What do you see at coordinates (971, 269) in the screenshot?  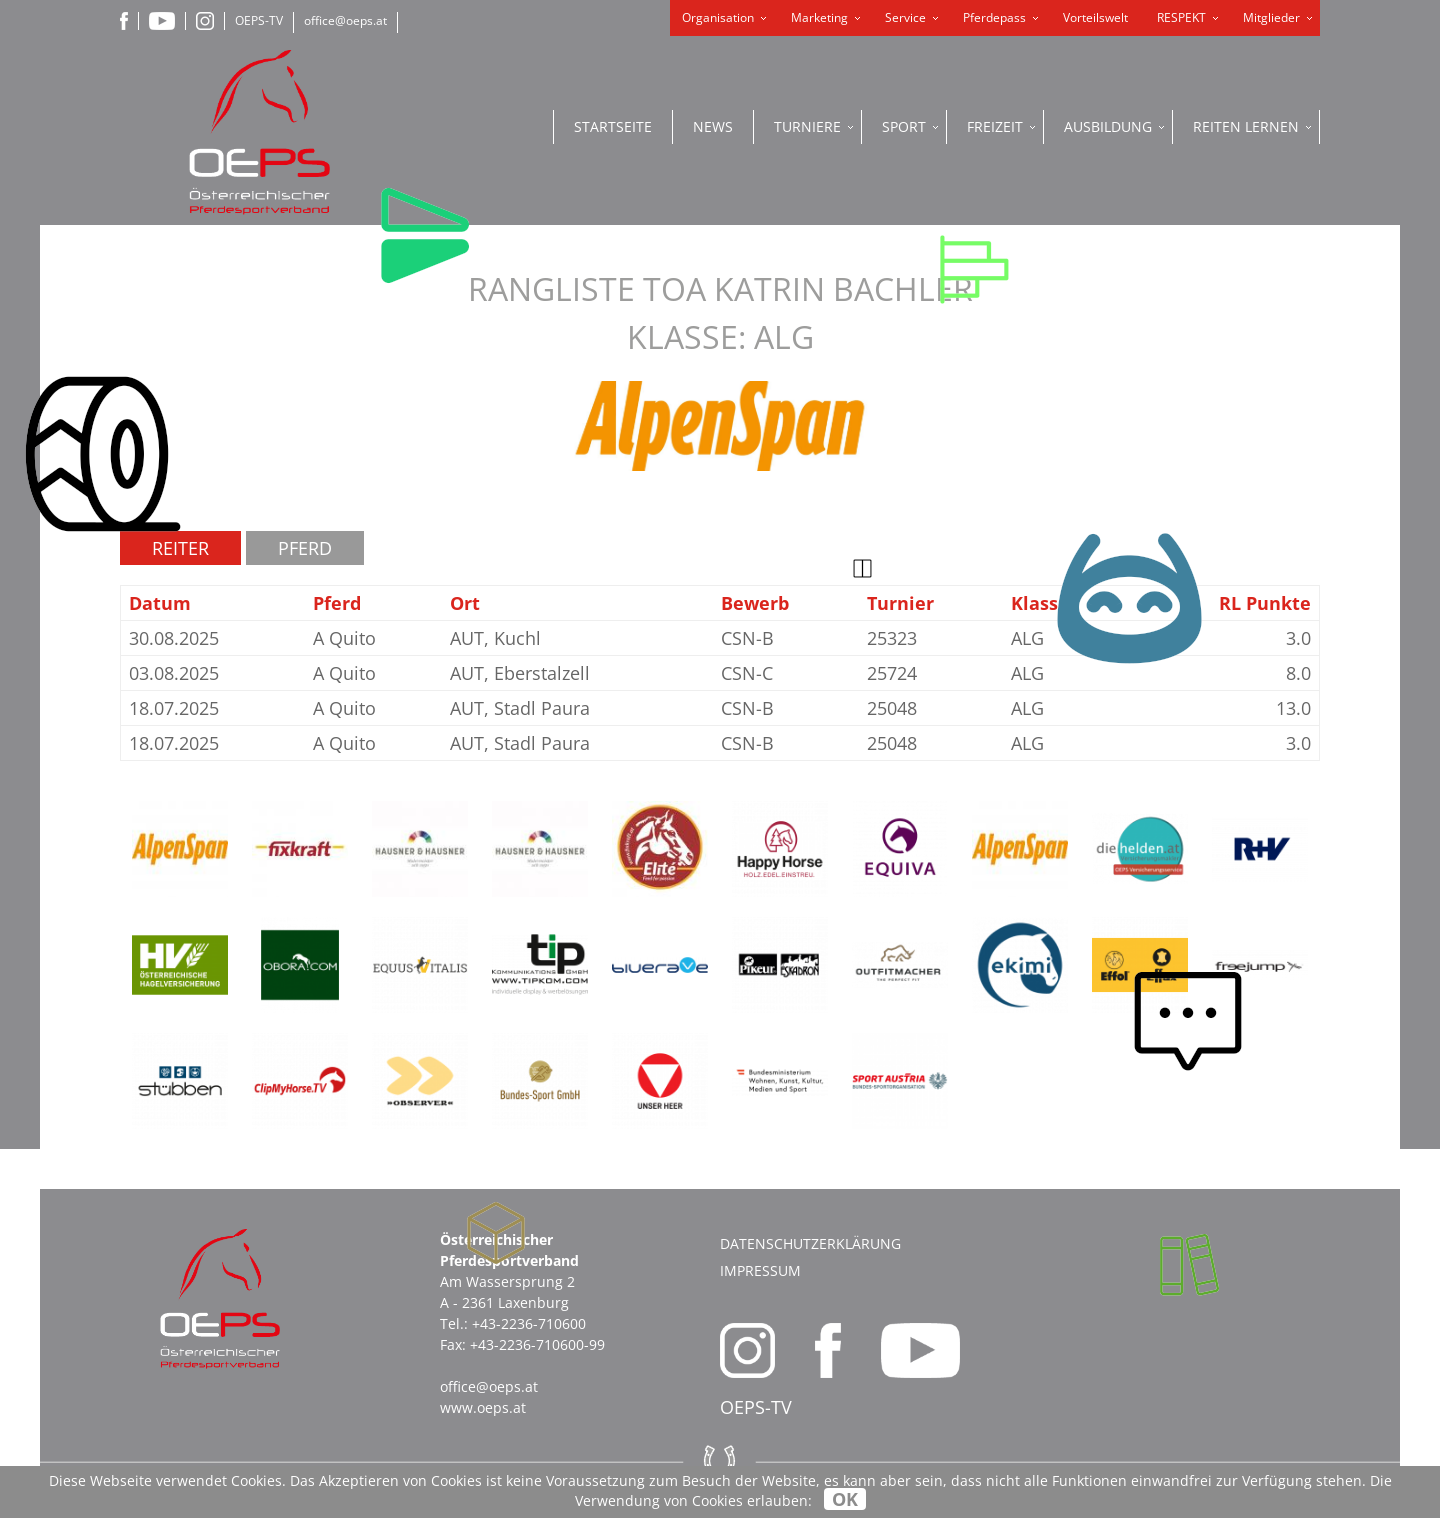 I see `view horizontal bar chart` at bounding box center [971, 269].